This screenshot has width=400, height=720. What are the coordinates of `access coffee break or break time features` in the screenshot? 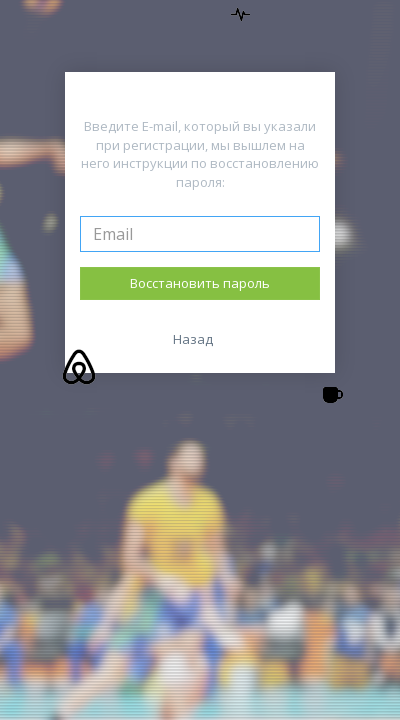 It's located at (333, 395).